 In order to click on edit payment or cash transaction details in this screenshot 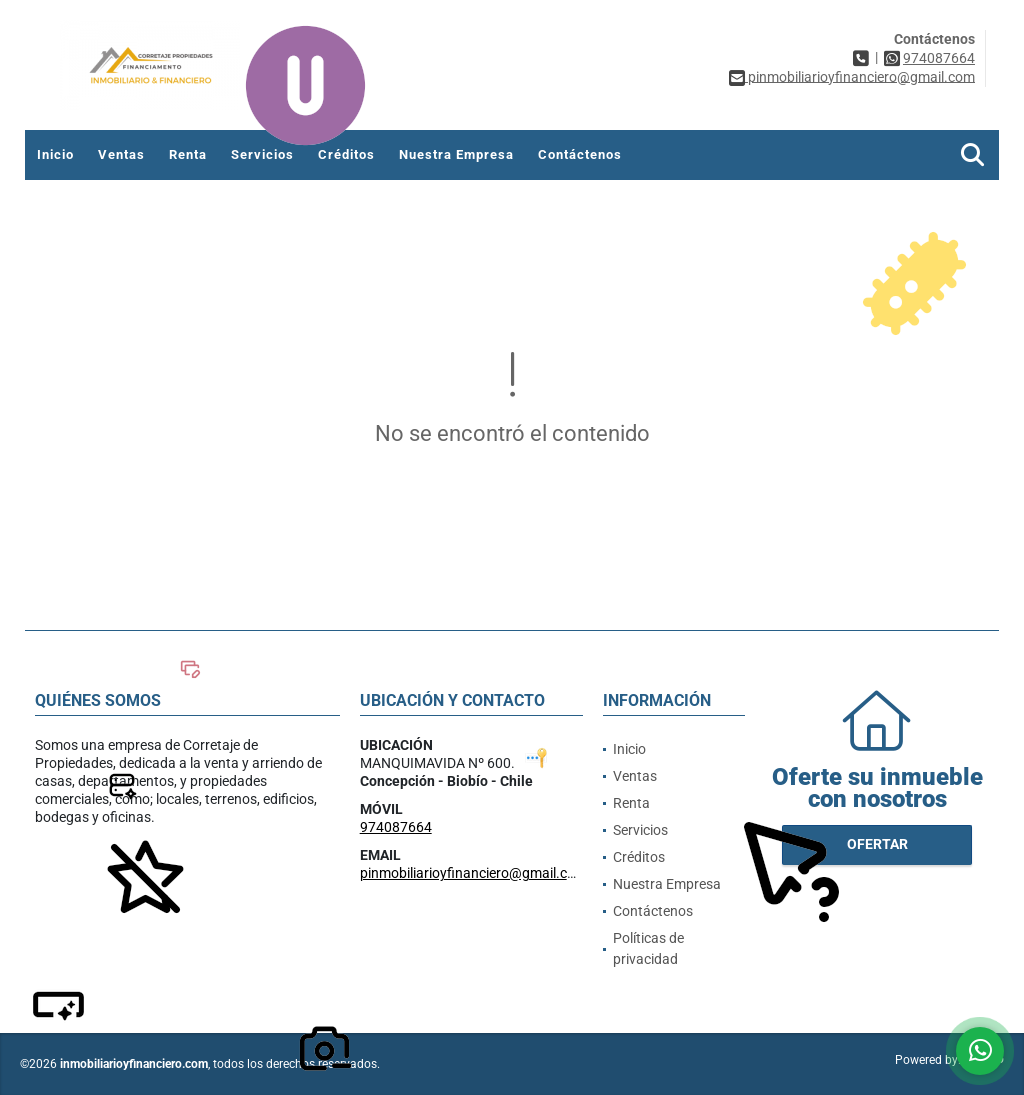, I will do `click(190, 668)`.